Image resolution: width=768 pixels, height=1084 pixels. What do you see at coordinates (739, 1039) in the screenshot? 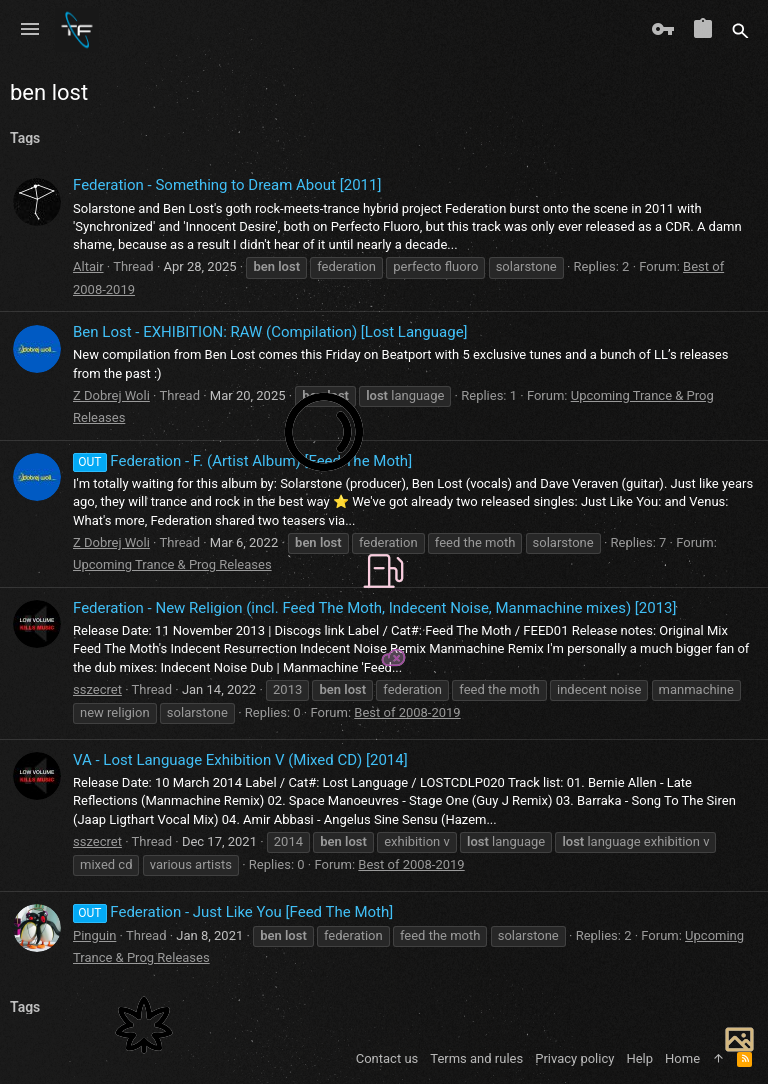
I see `view or open an image file` at bounding box center [739, 1039].